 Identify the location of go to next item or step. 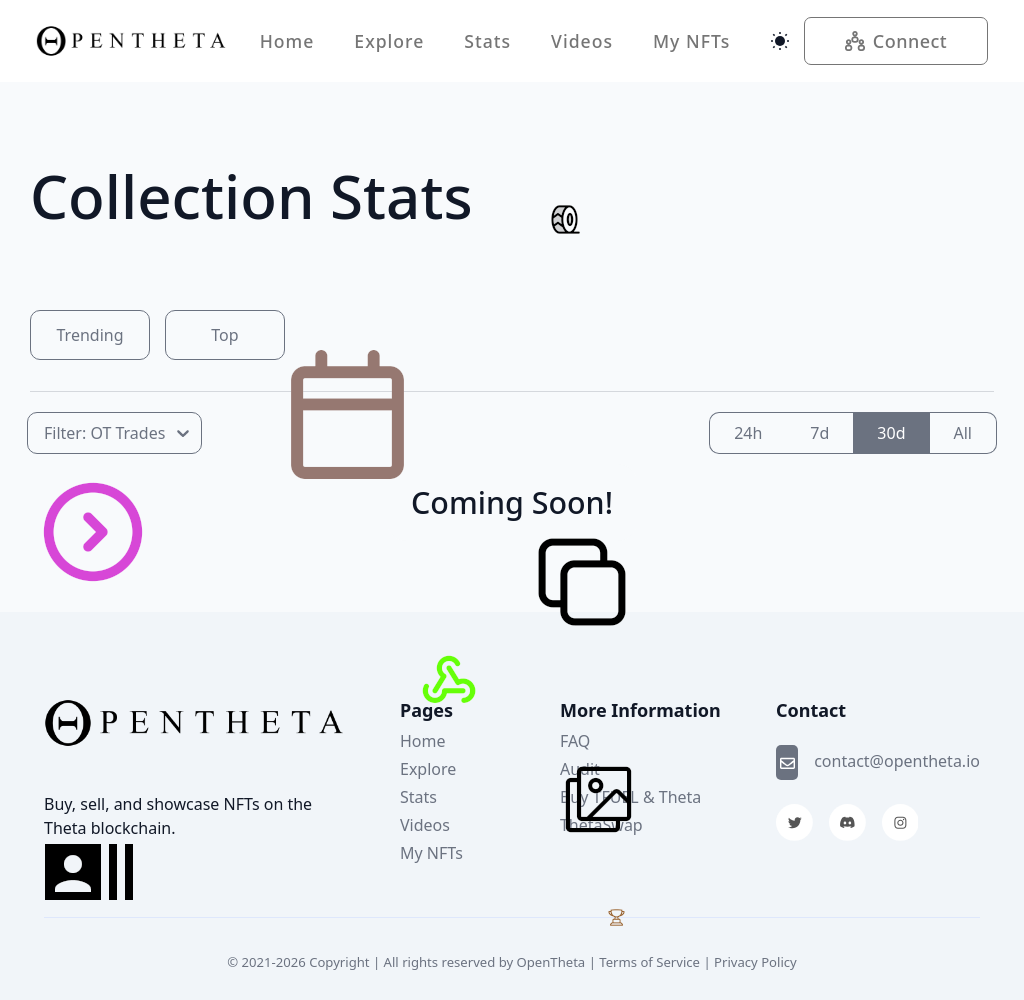
(93, 532).